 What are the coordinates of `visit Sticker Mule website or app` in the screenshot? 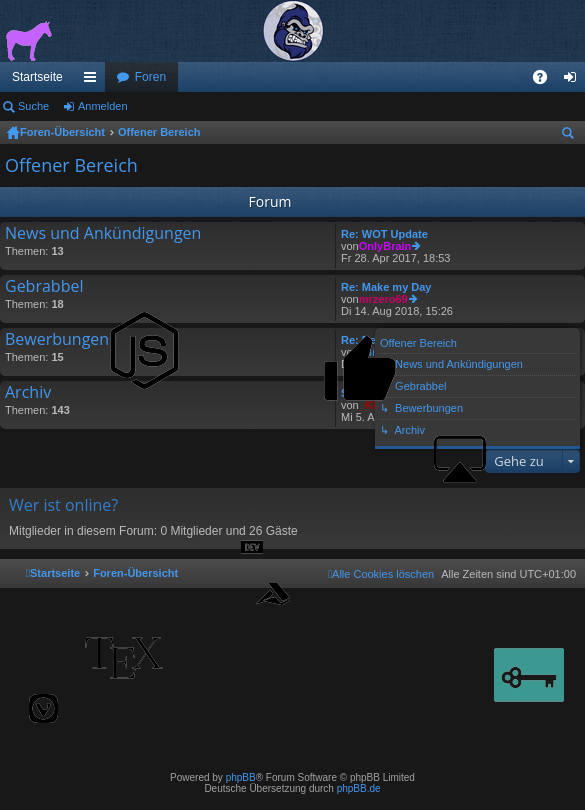 It's located at (29, 41).